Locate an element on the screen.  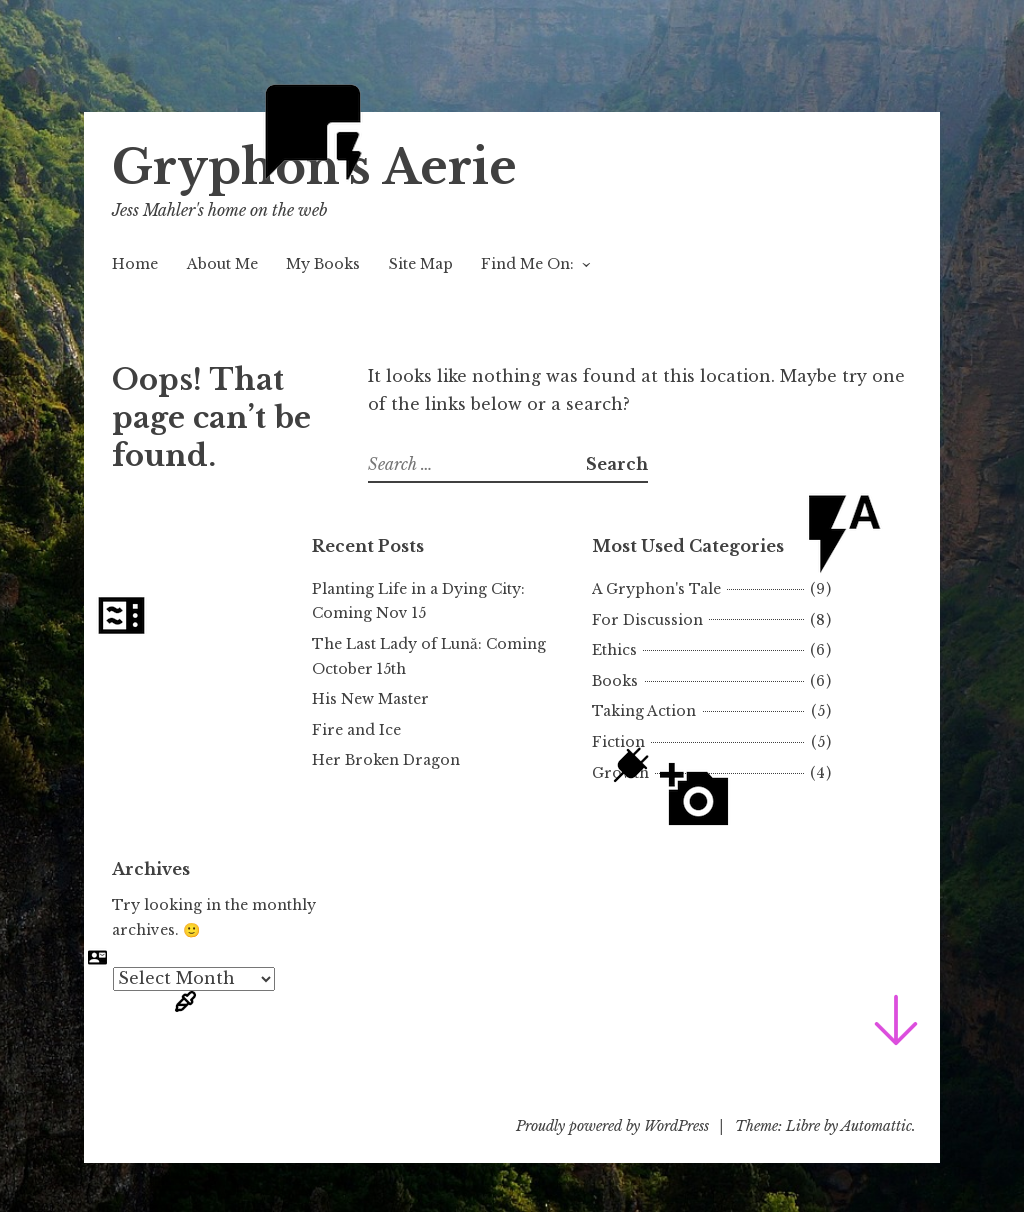
scroll down or view more content is located at coordinates (896, 1020).